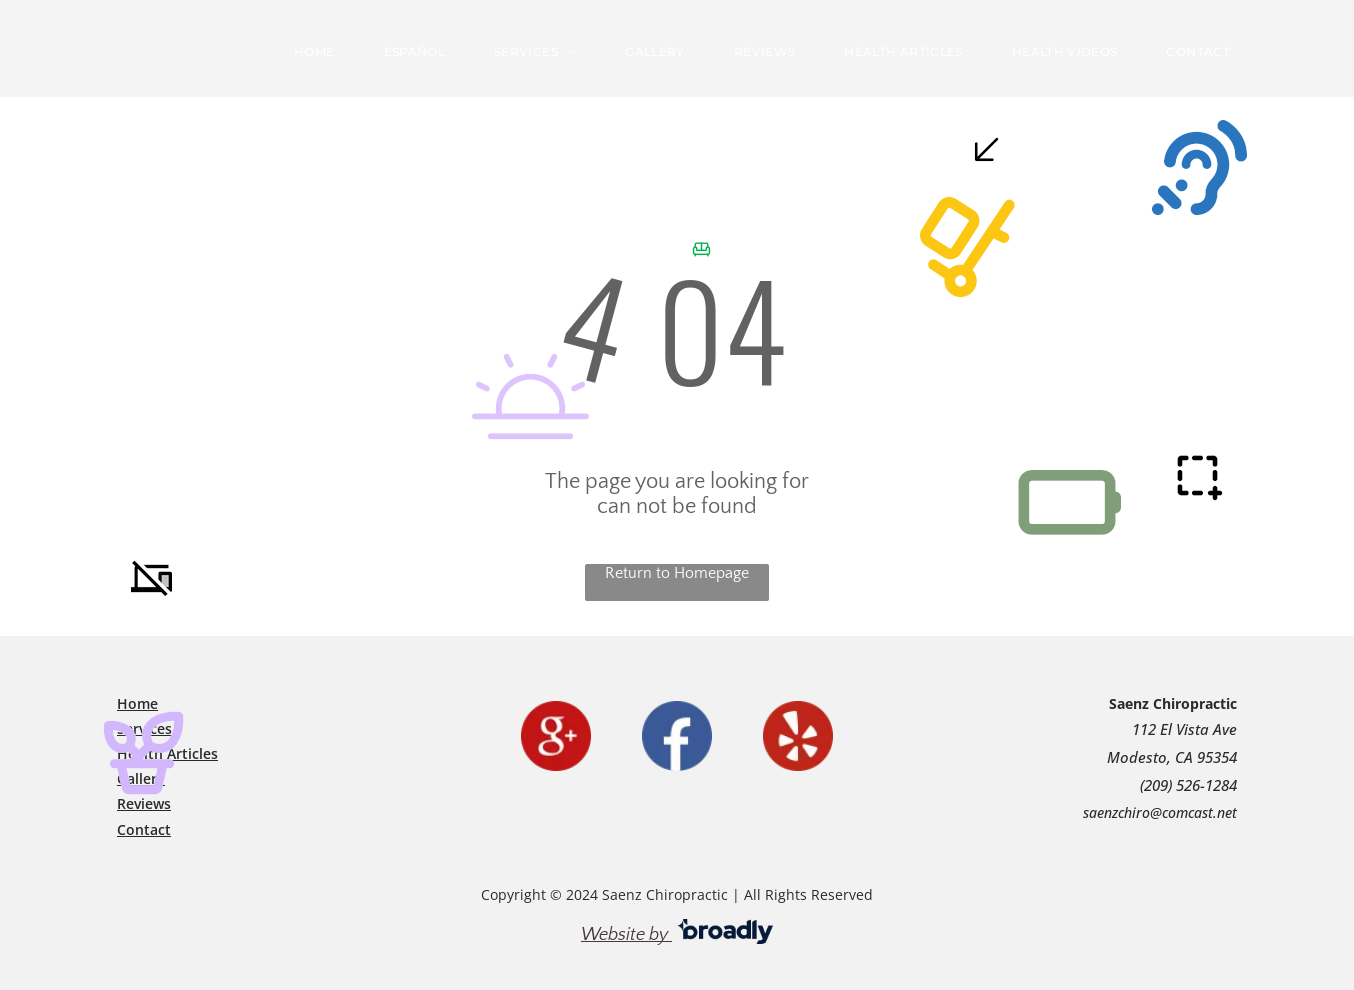  What do you see at coordinates (701, 249) in the screenshot?
I see `browse furniture or home decor items` at bounding box center [701, 249].